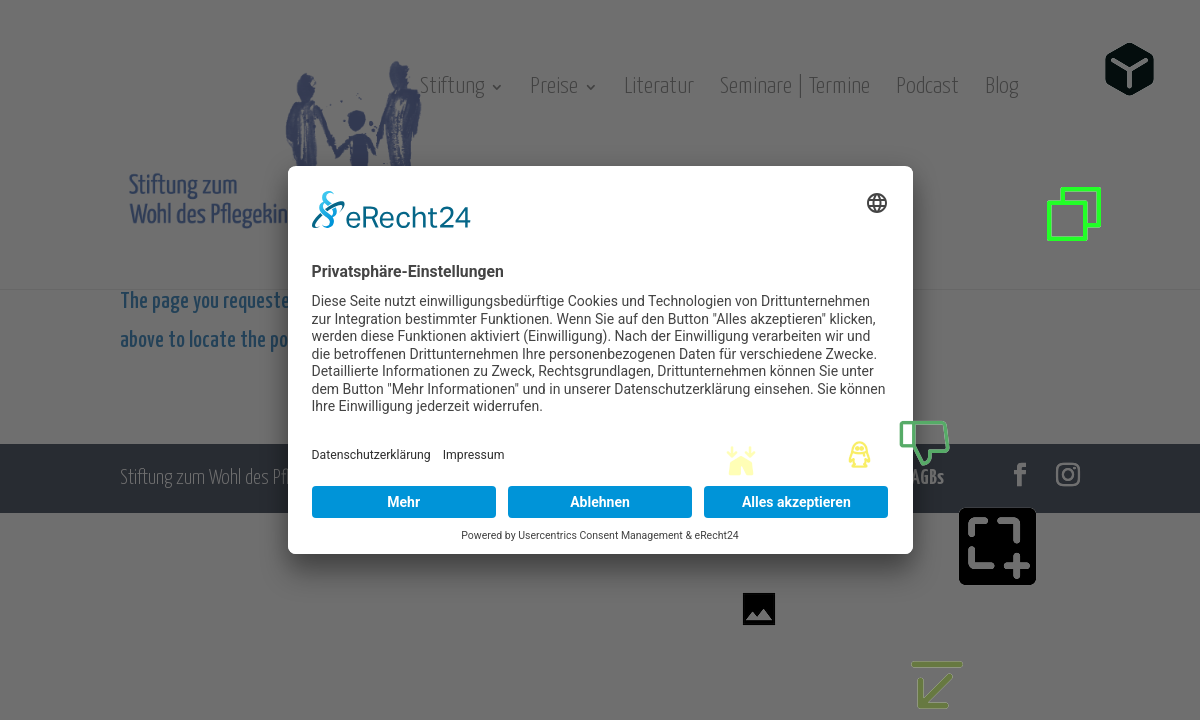  What do you see at coordinates (1074, 214) in the screenshot?
I see `copy to clipboard` at bounding box center [1074, 214].